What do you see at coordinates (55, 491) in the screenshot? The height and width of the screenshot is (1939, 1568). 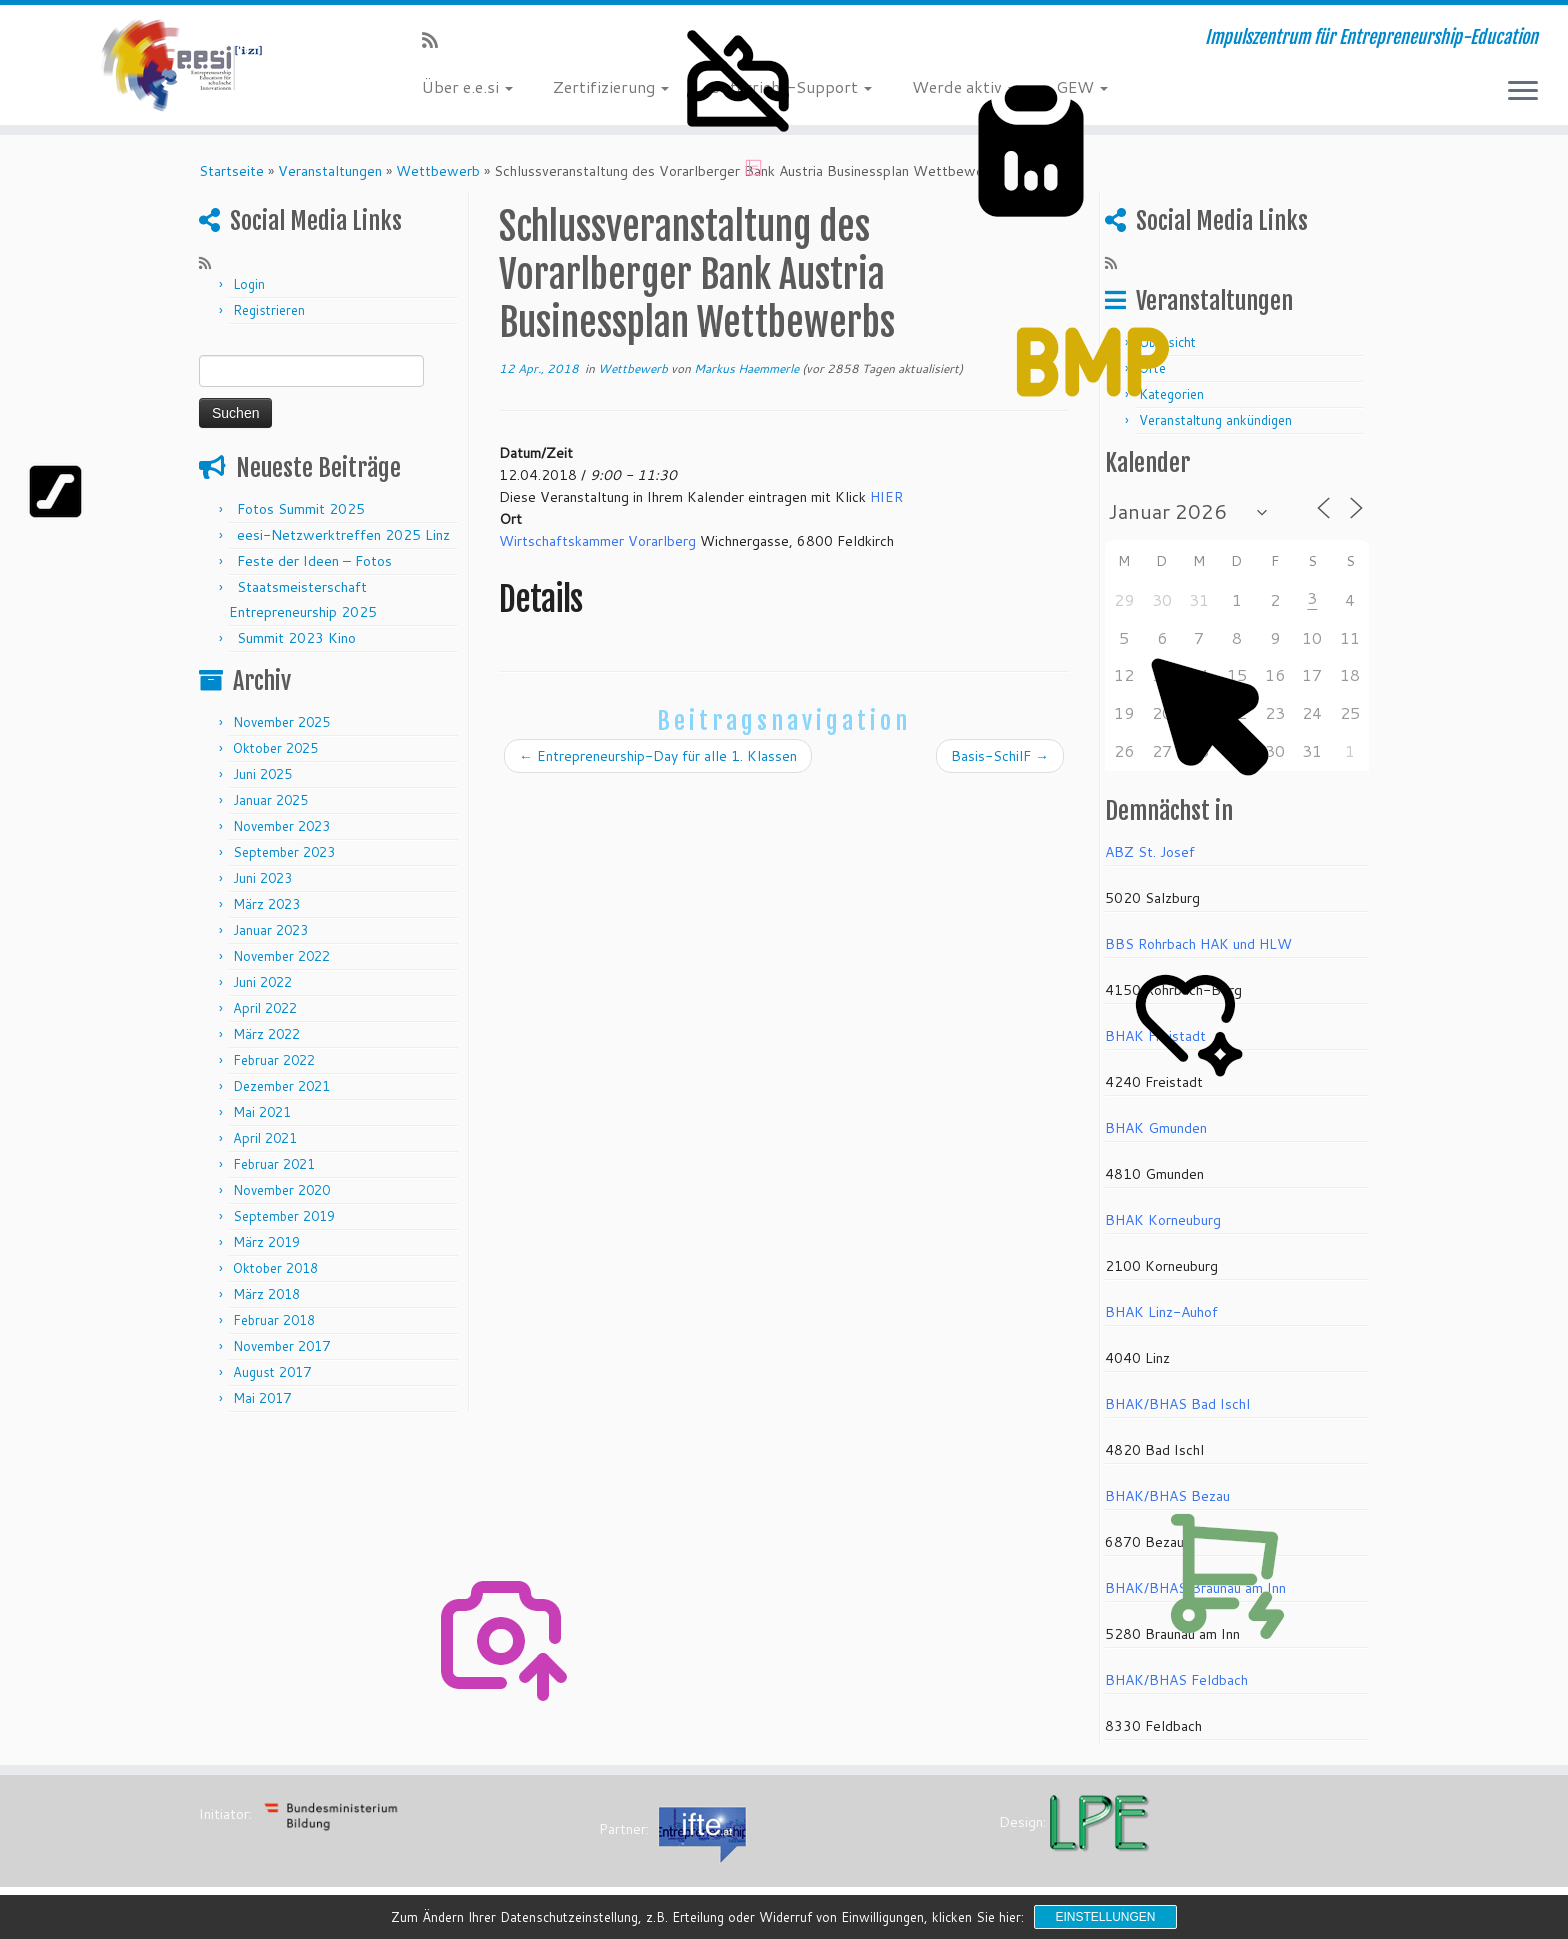 I see `indicates escalator access nearby` at bounding box center [55, 491].